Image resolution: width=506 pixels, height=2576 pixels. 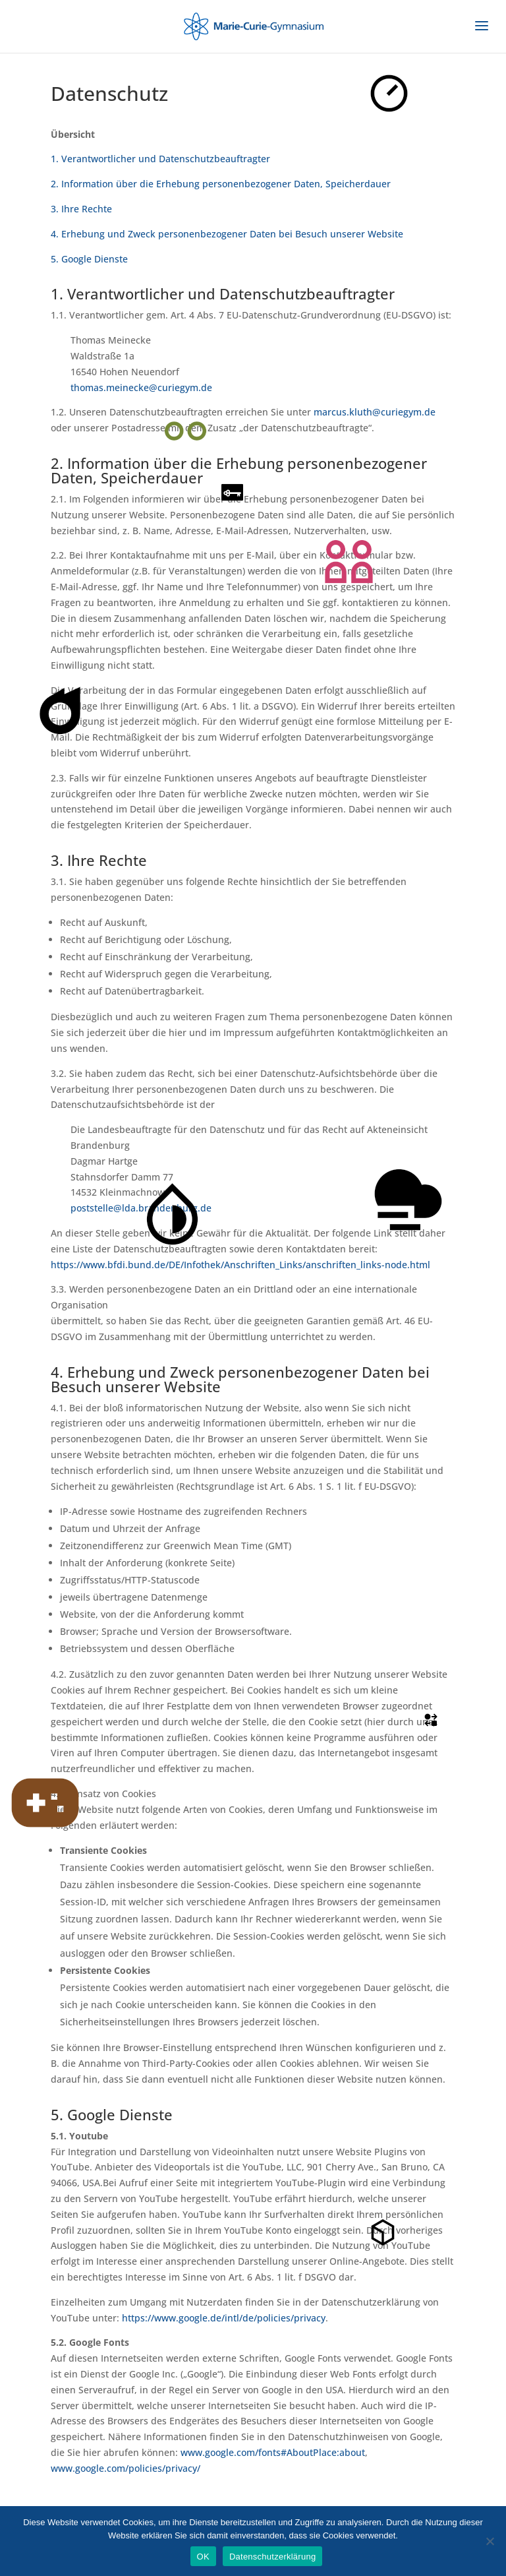 What do you see at coordinates (389, 93) in the screenshot?
I see `set a countdown timer` at bounding box center [389, 93].